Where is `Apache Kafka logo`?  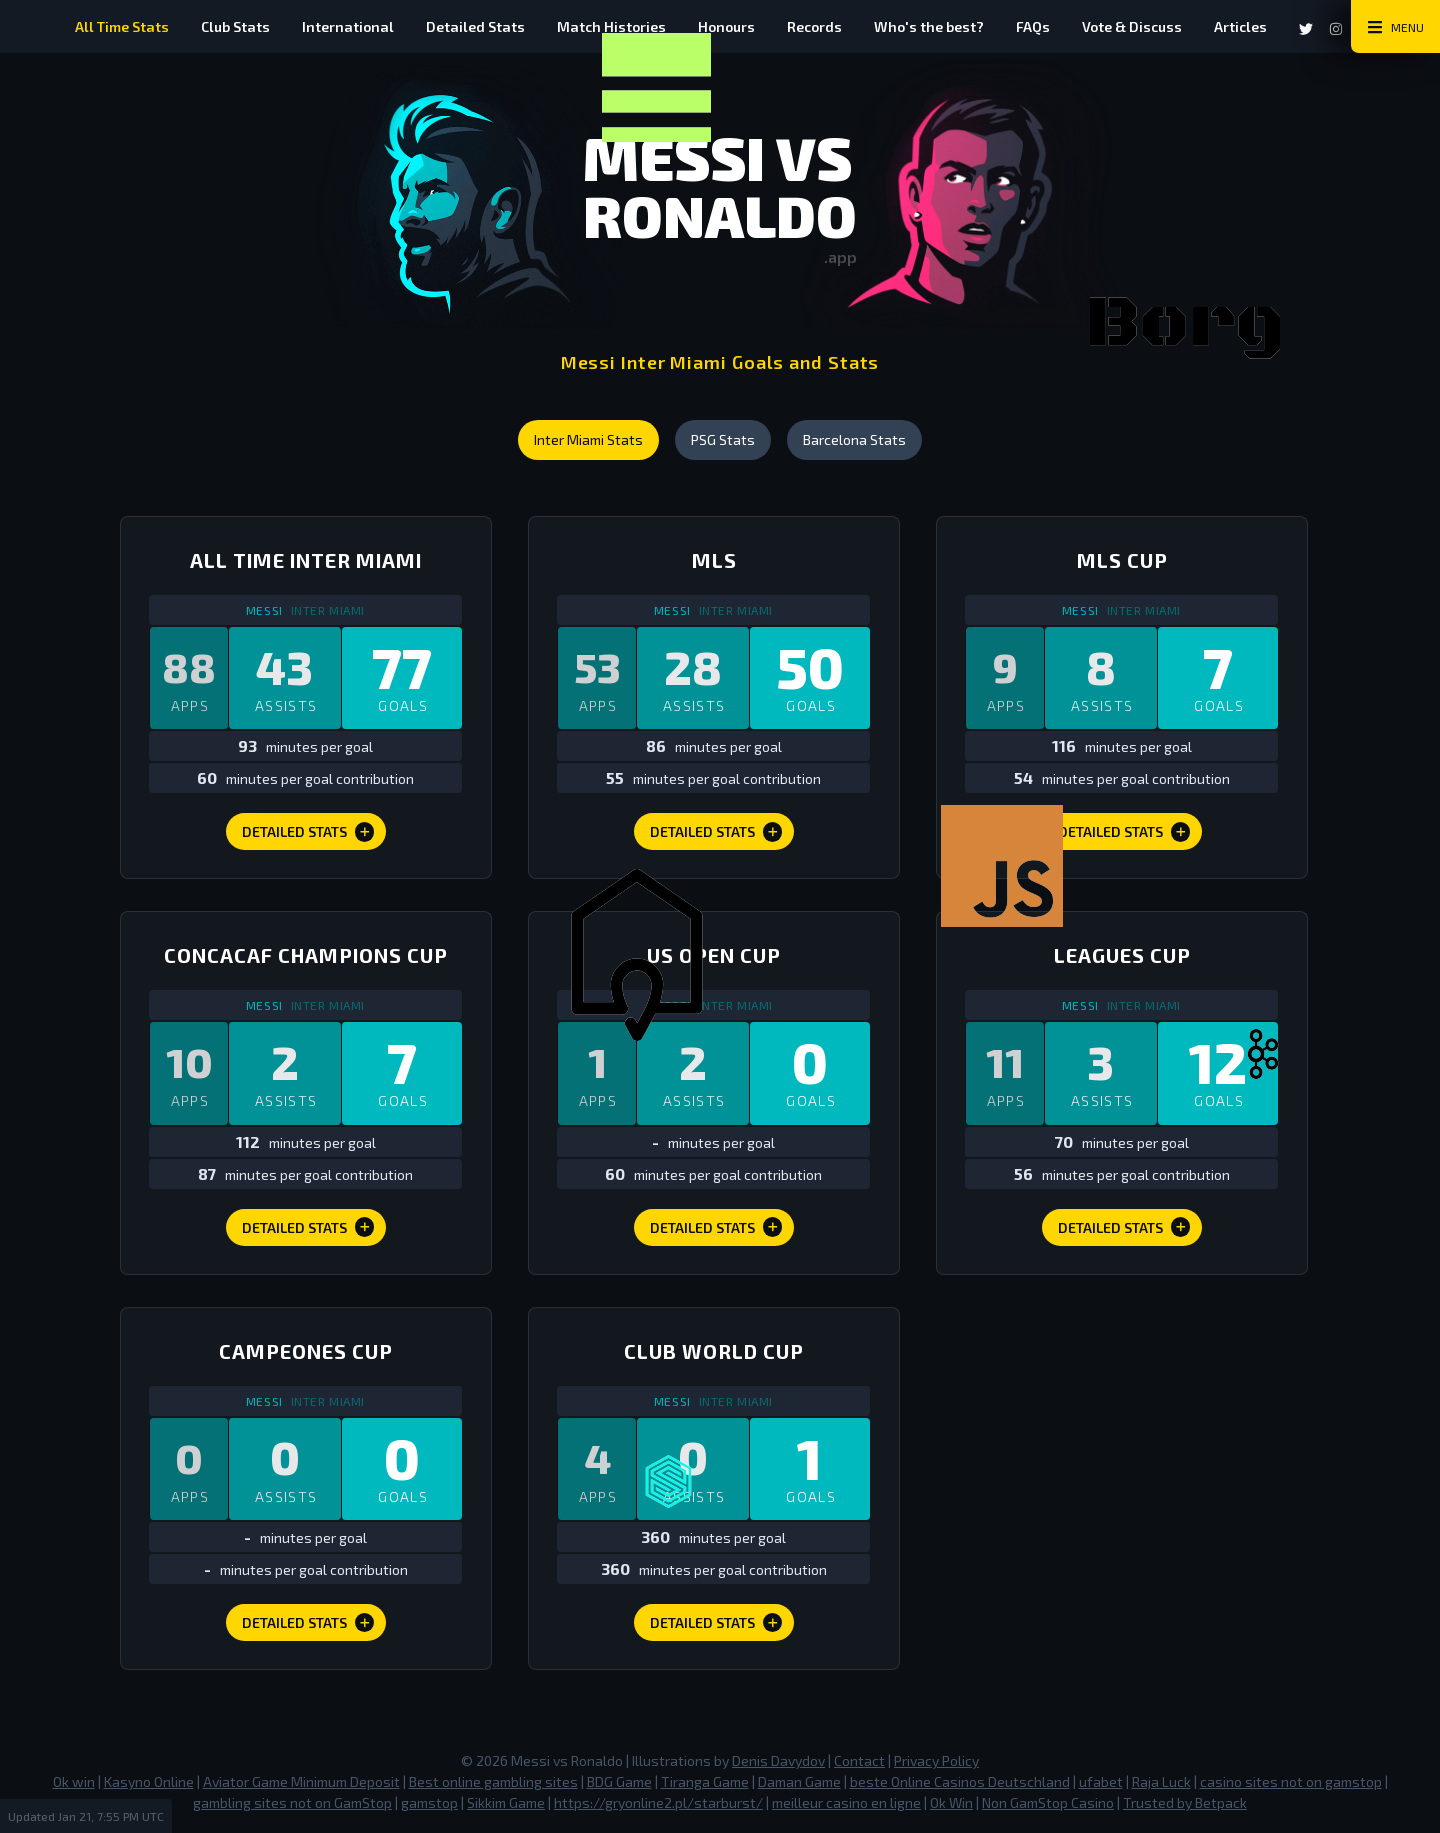 Apache Kafka logo is located at coordinates (1263, 1054).